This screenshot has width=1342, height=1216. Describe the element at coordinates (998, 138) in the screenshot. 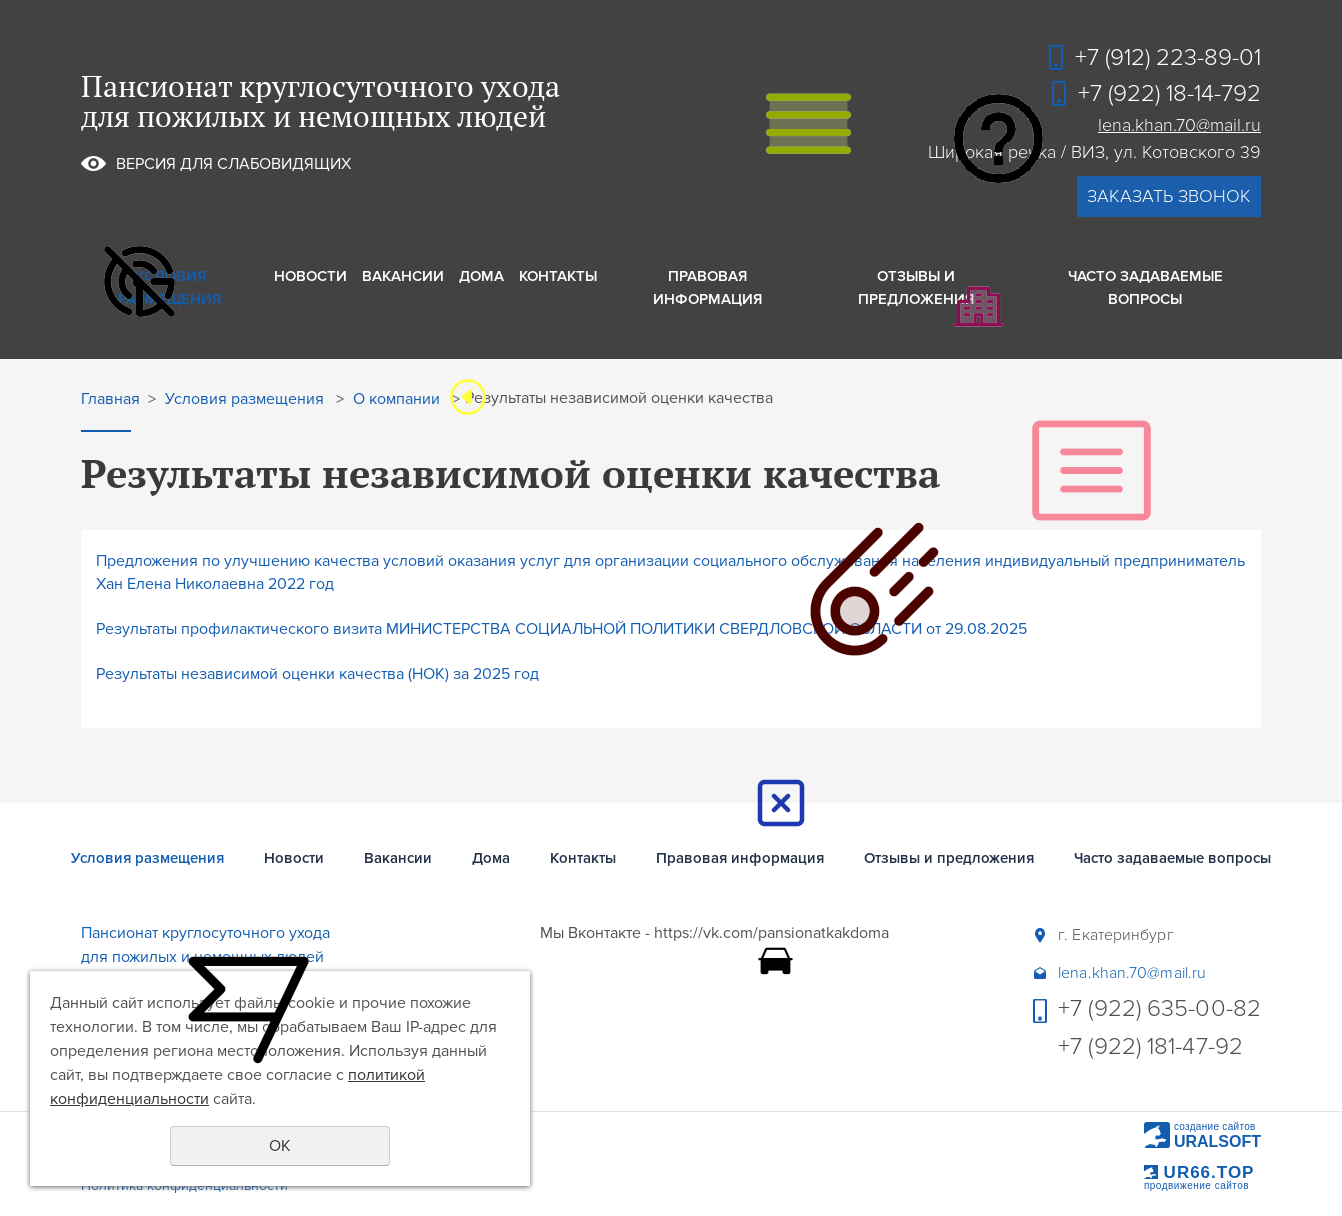

I see `access help or support options` at that location.